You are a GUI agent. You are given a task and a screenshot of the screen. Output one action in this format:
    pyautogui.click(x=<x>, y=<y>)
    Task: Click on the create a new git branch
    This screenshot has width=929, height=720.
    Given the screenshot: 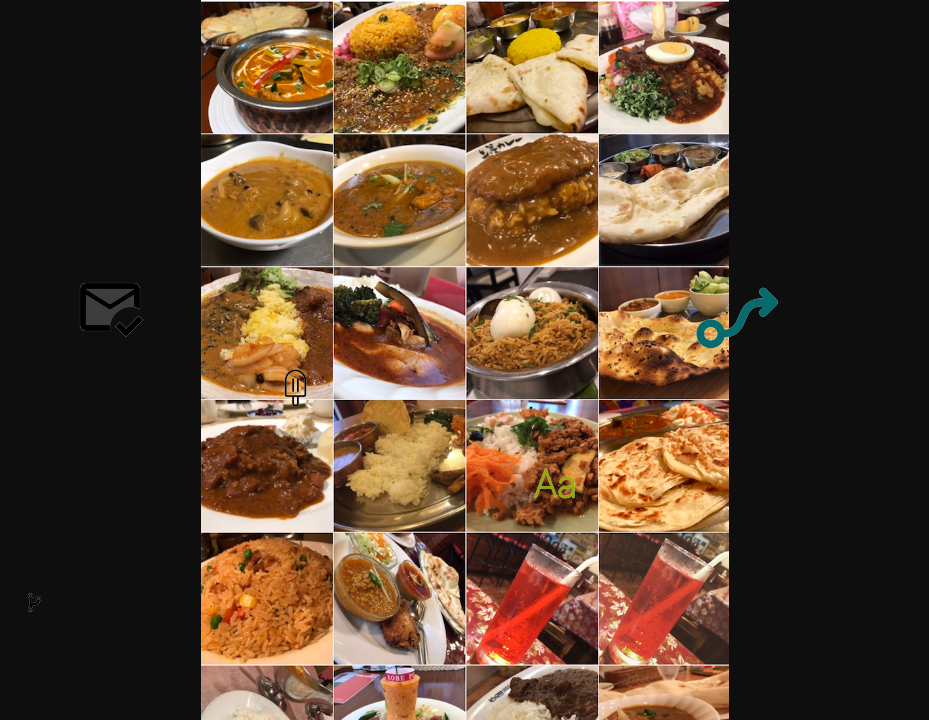 What is the action you would take?
    pyautogui.click(x=34, y=602)
    